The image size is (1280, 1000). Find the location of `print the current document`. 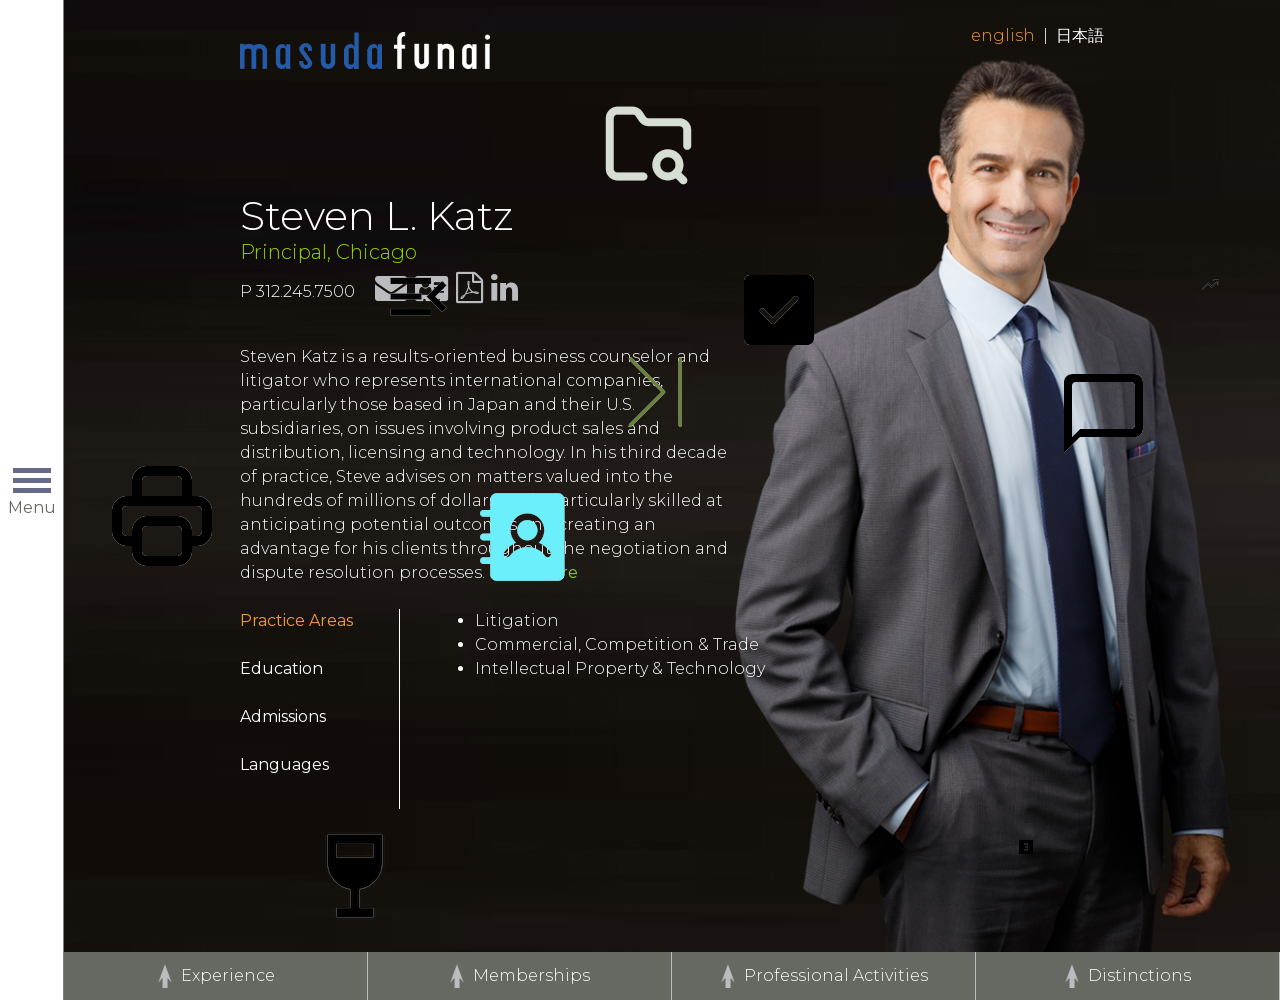

print the current document is located at coordinates (162, 516).